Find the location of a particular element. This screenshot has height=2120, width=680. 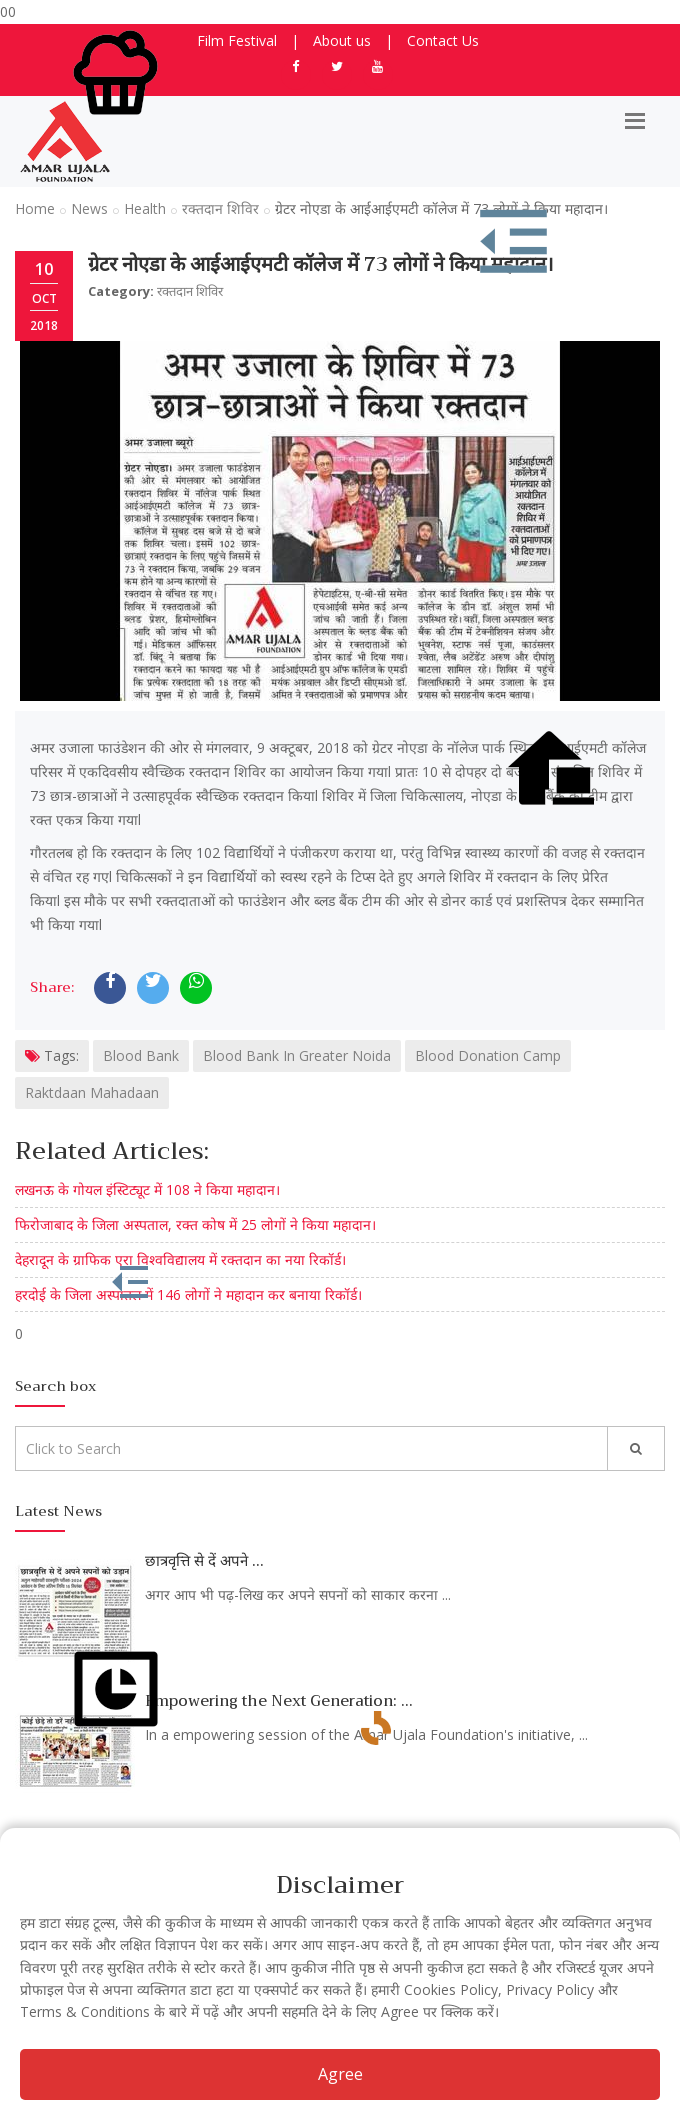

access home office or remote work settings is located at coordinates (549, 771).